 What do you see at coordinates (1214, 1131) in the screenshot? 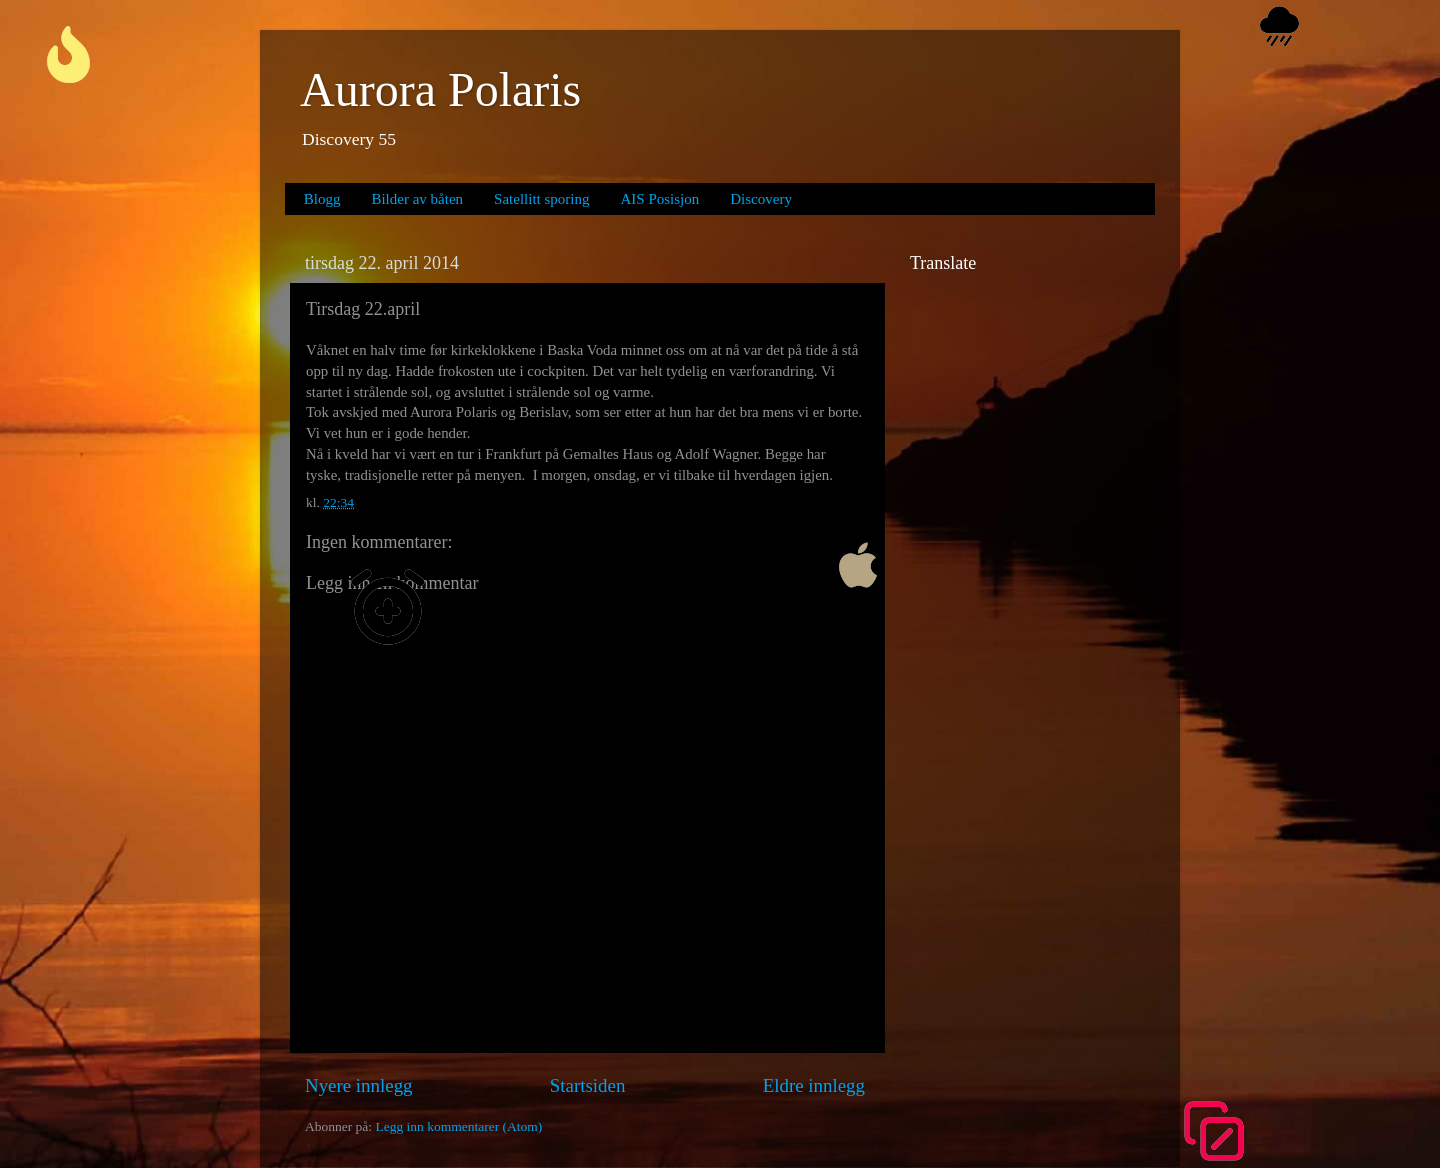
I see `copy action is disabled or unavailable` at bounding box center [1214, 1131].